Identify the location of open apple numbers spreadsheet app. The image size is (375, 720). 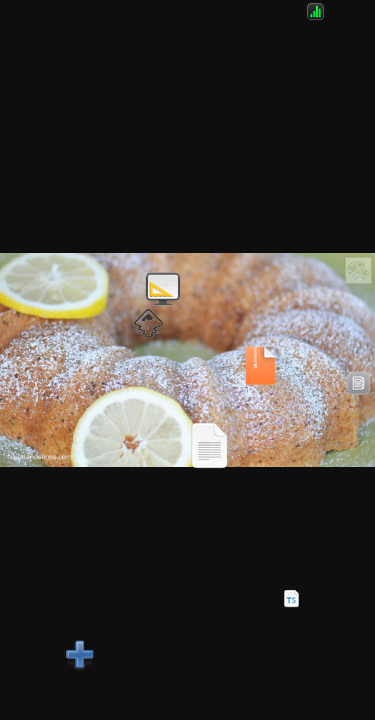
(315, 11).